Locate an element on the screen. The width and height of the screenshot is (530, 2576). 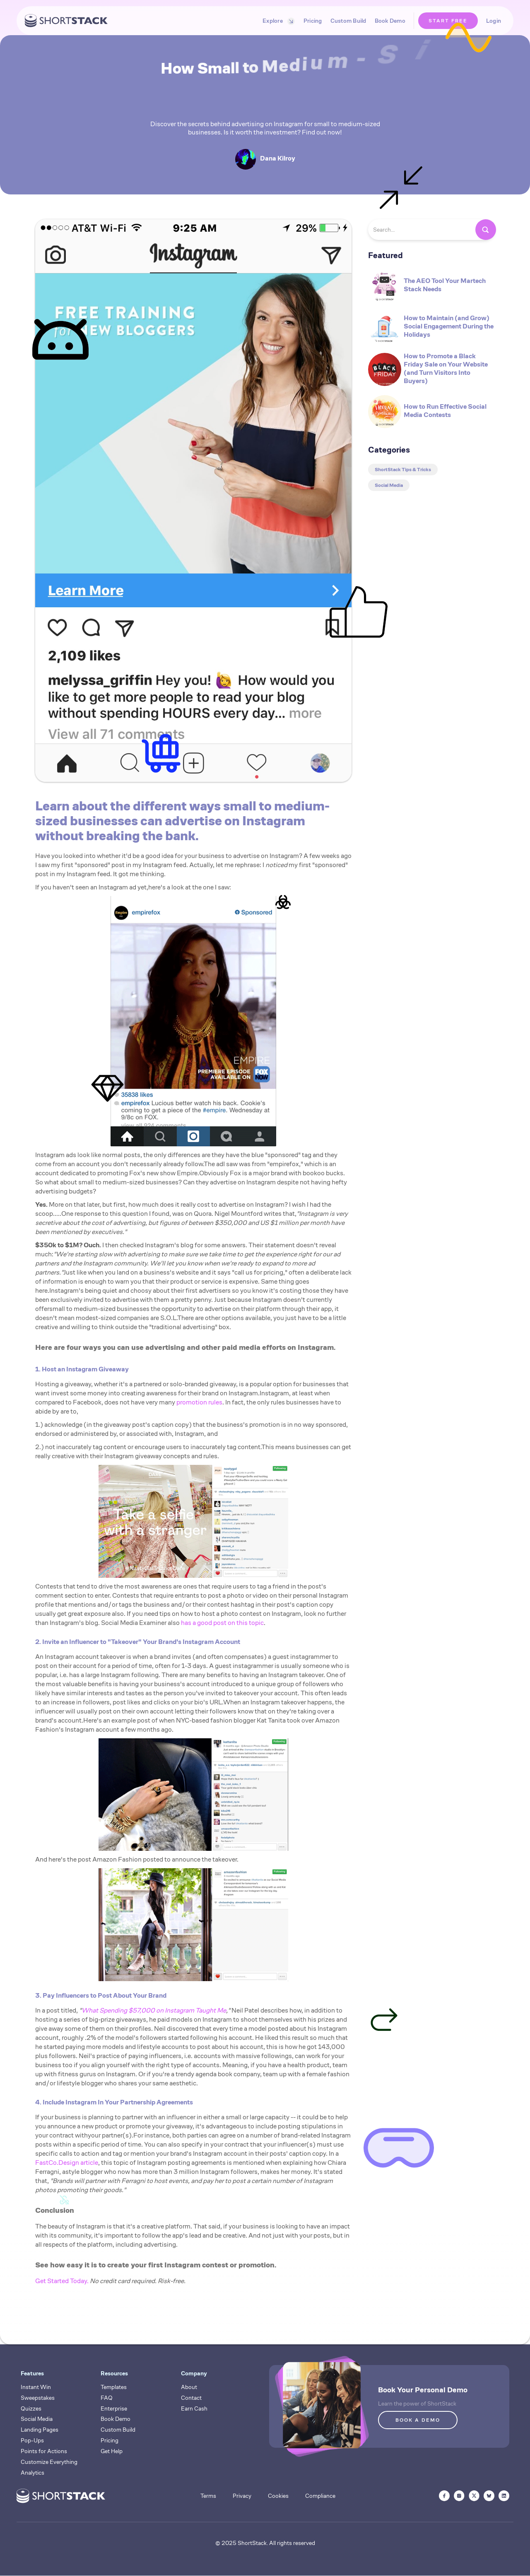
redo last action is located at coordinates (384, 2020).